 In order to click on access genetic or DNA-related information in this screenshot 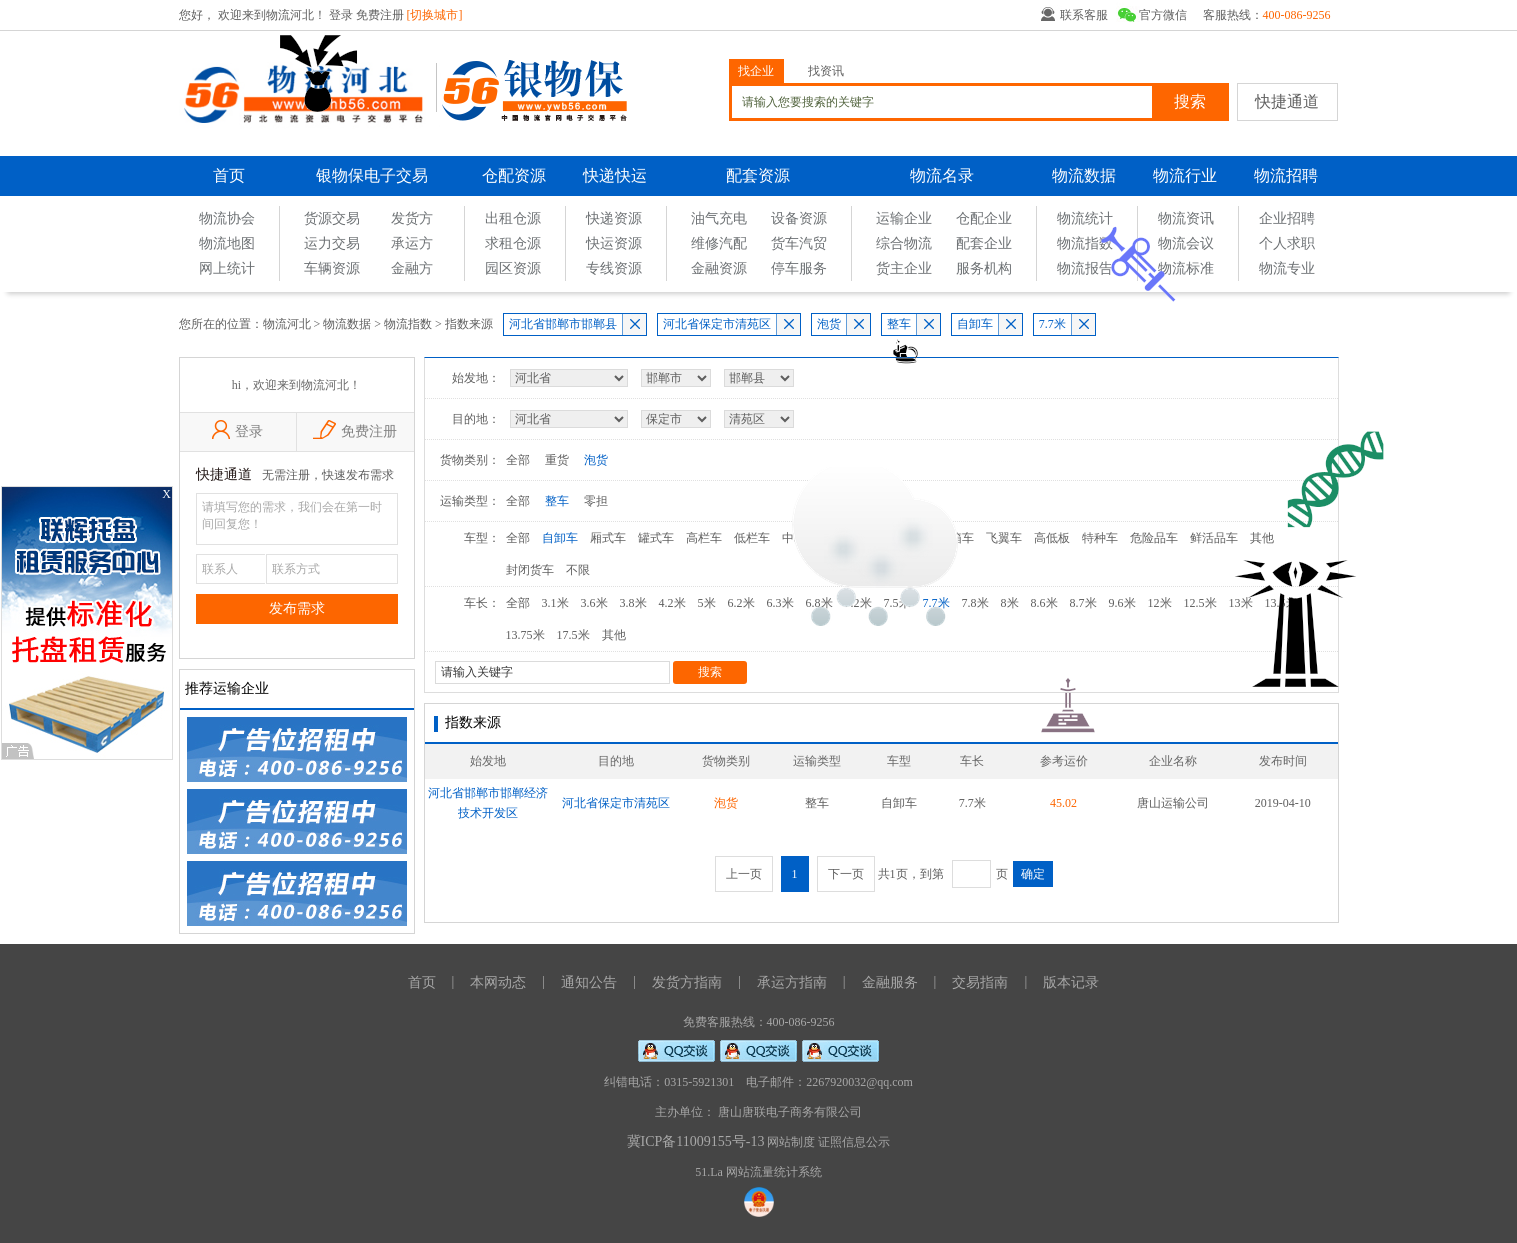, I will do `click(1335, 479)`.